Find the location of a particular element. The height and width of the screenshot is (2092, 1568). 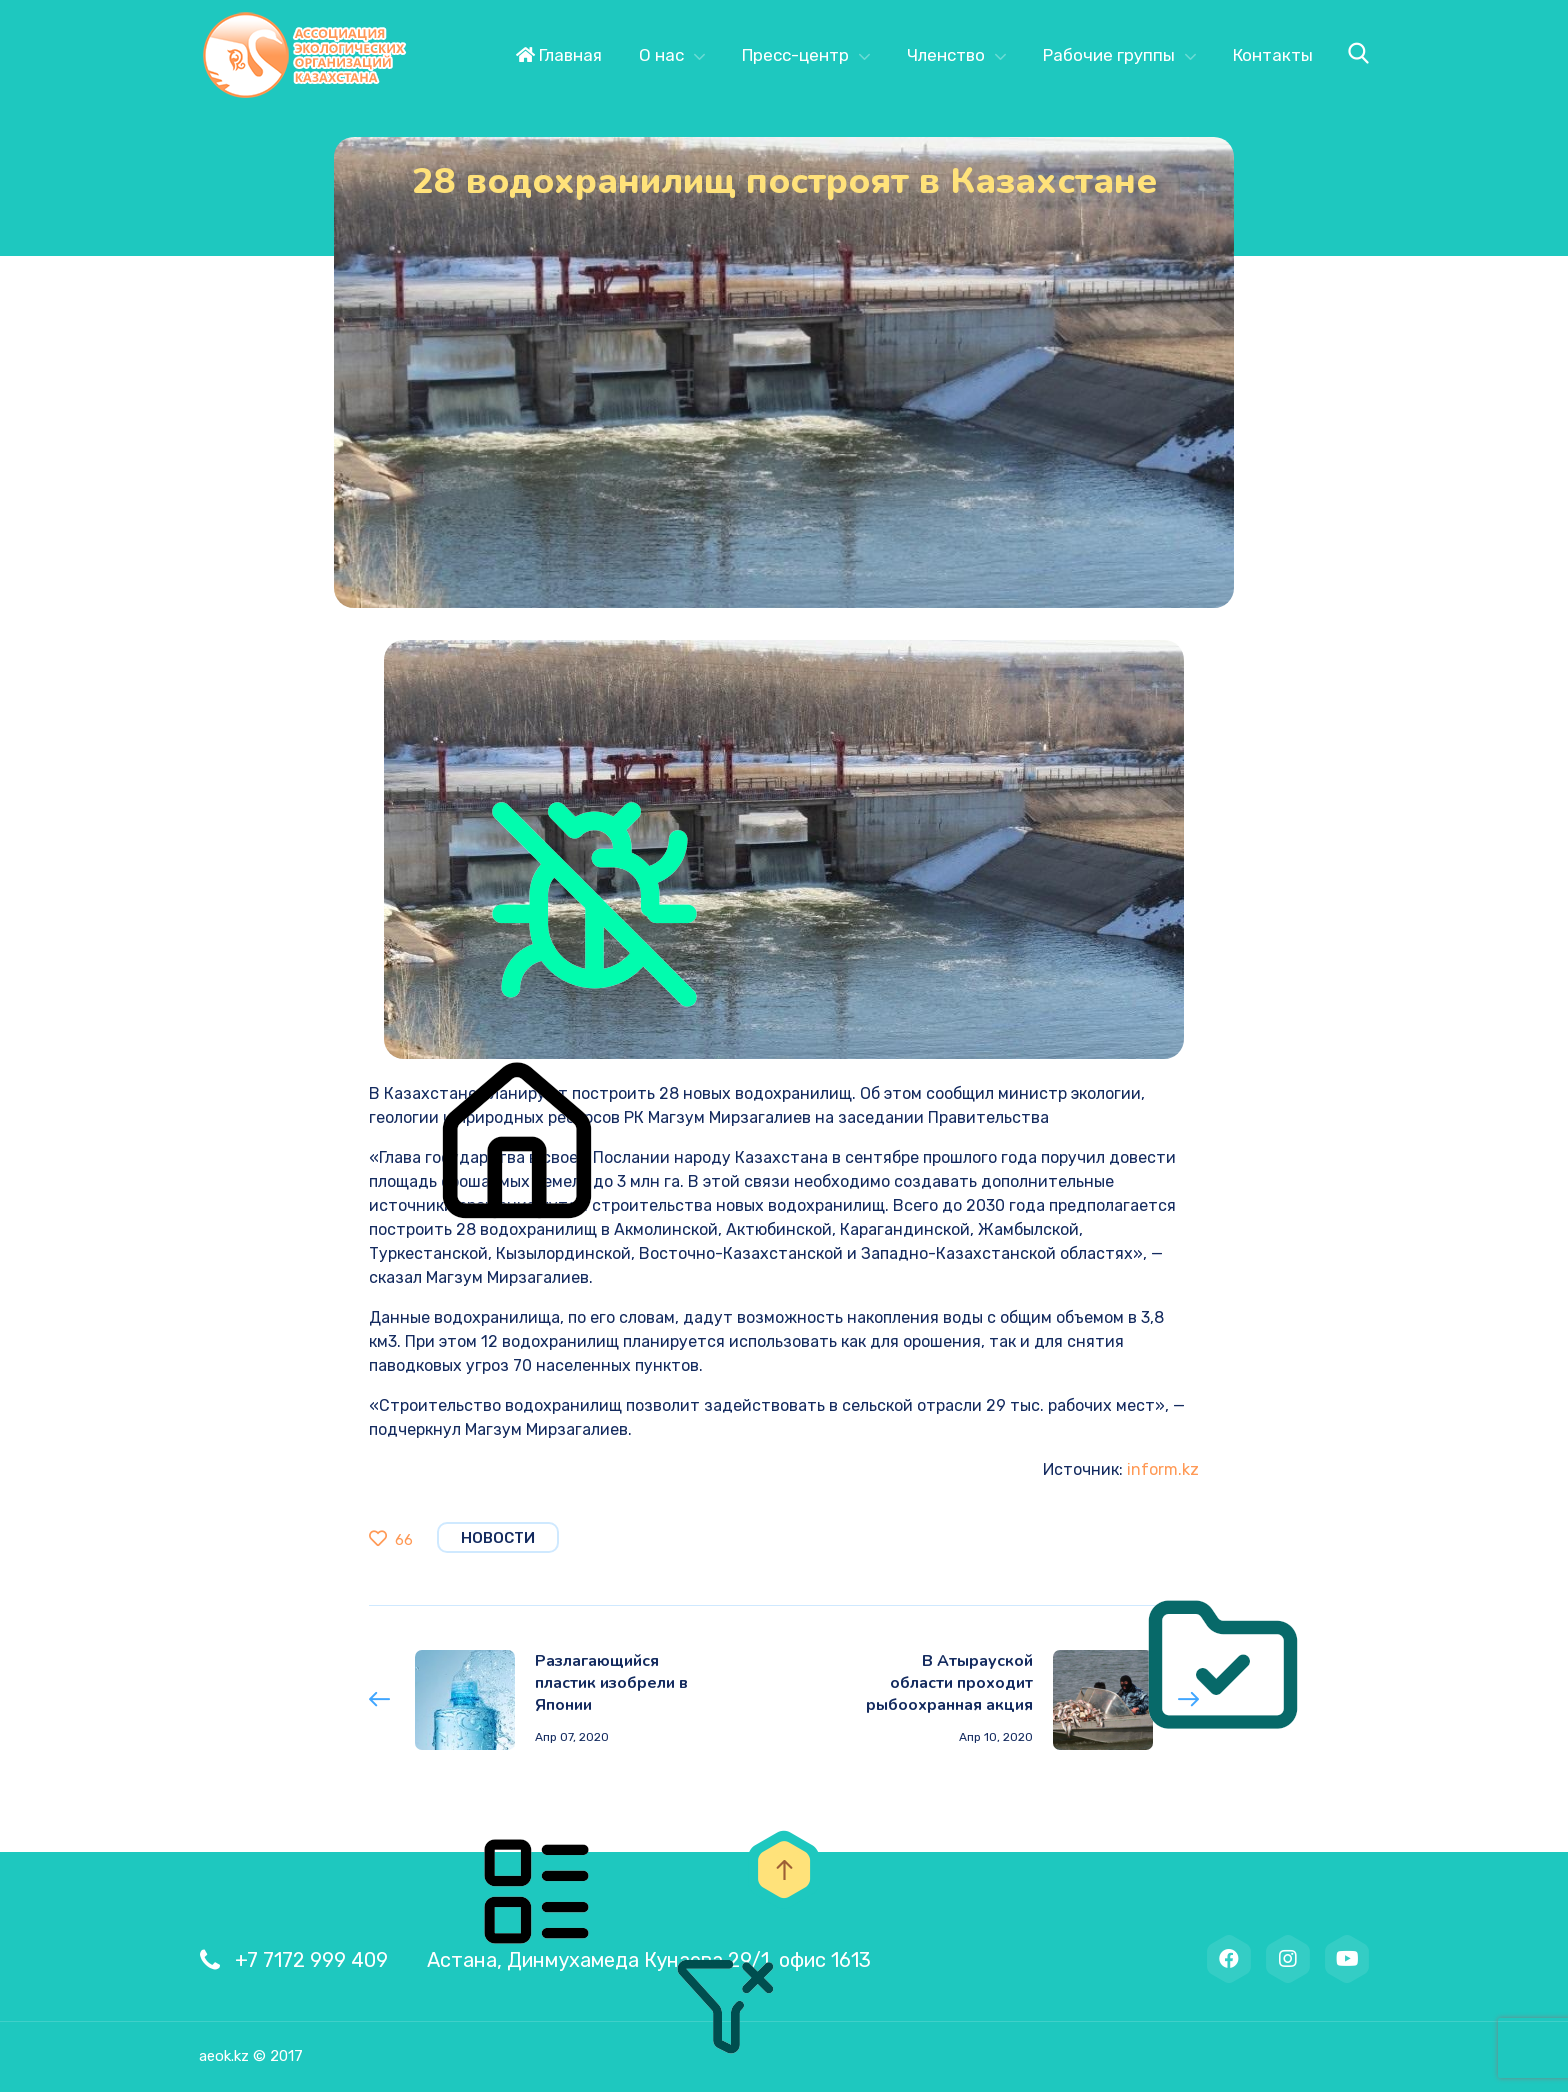

folder successfully verified or validated is located at coordinates (1223, 1668).